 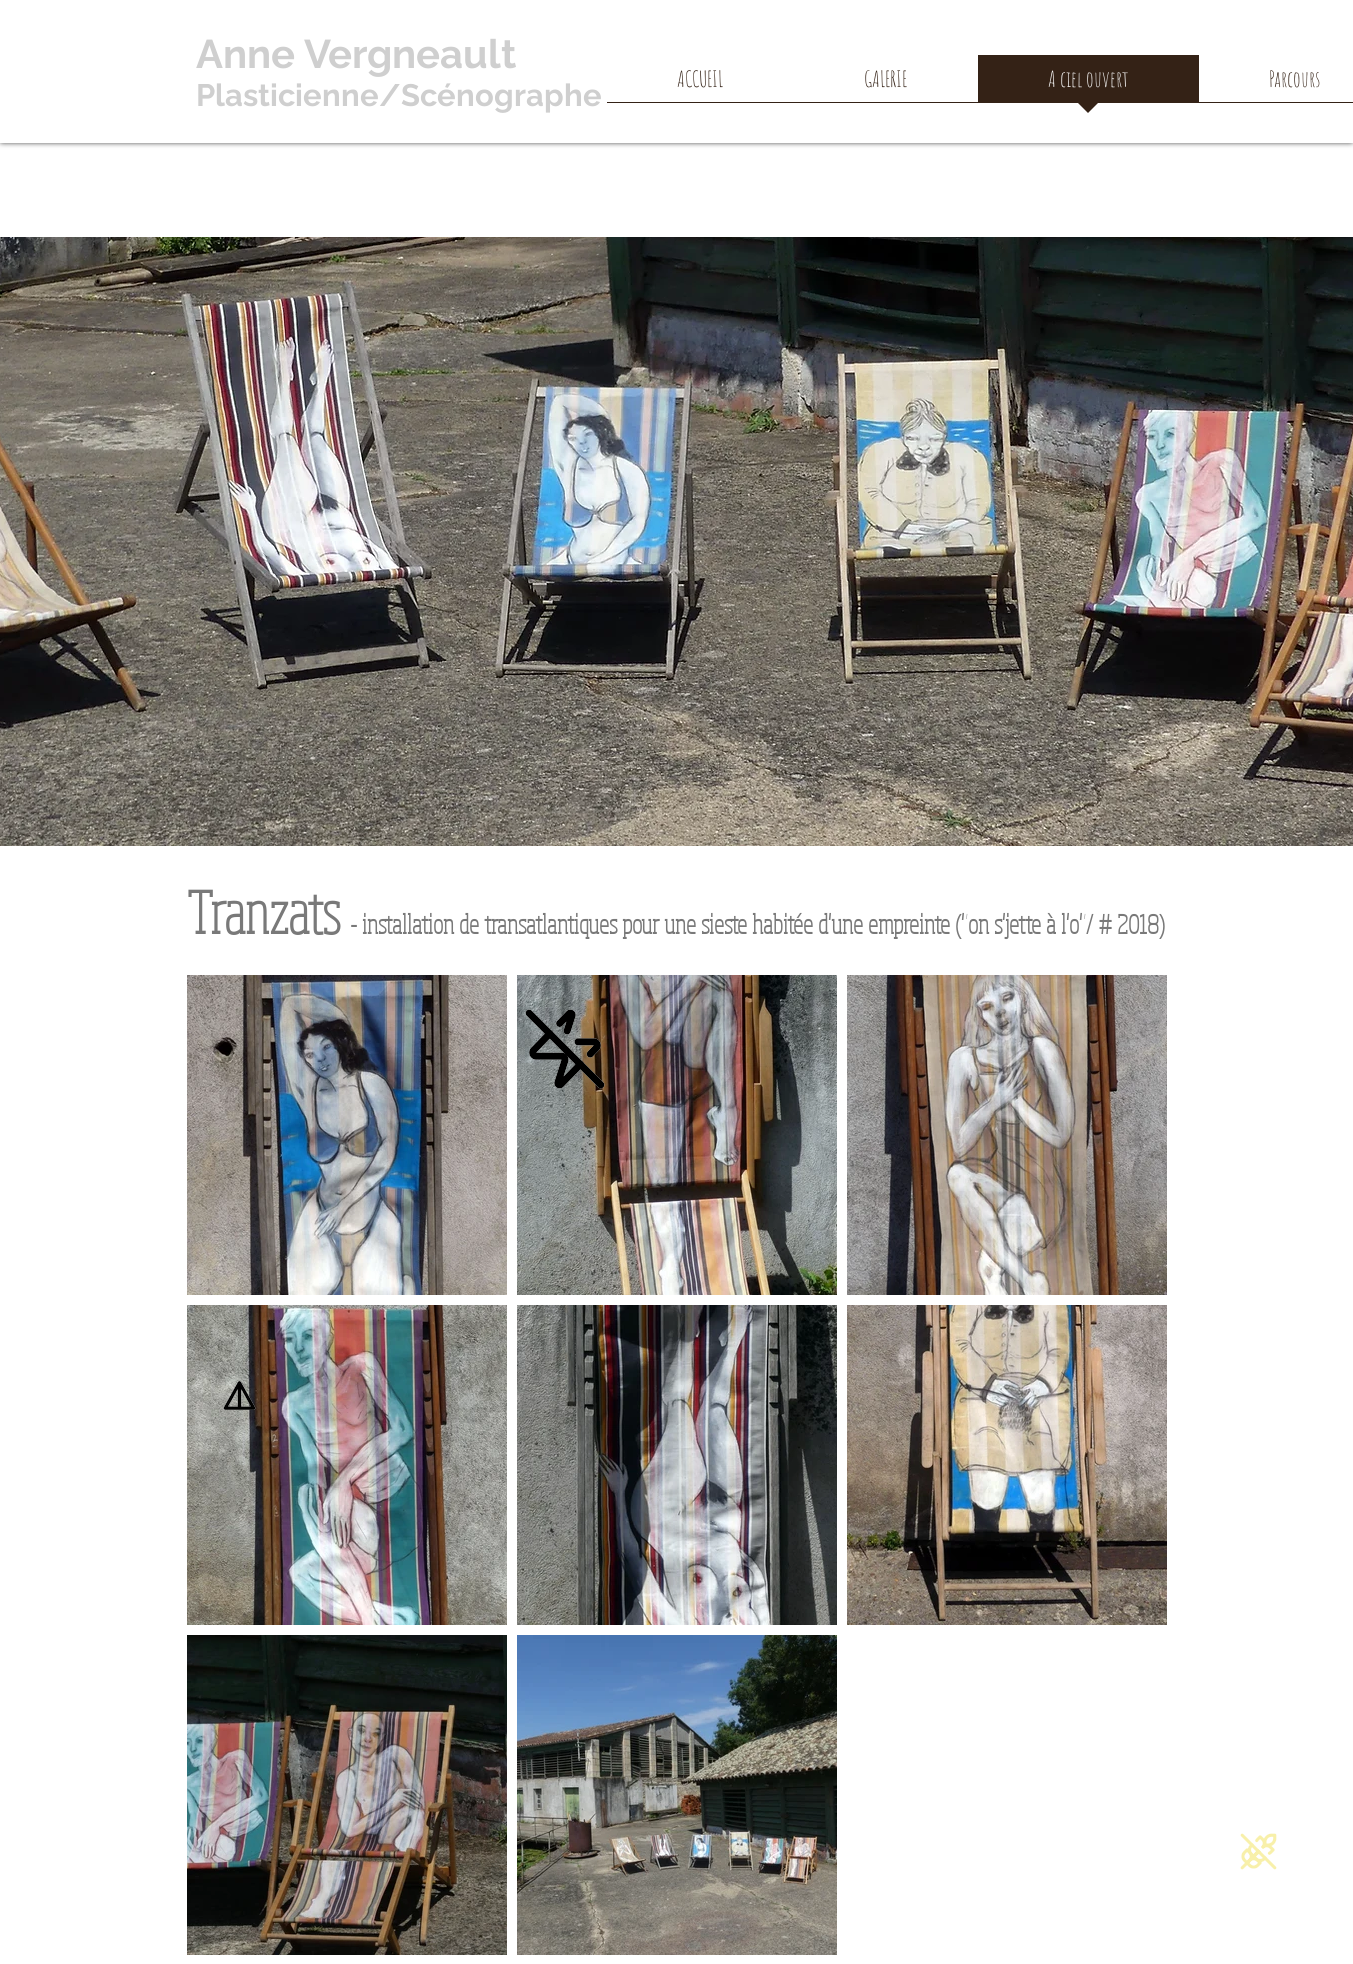 I want to click on indicates gluten-free option, so click(x=1258, y=1851).